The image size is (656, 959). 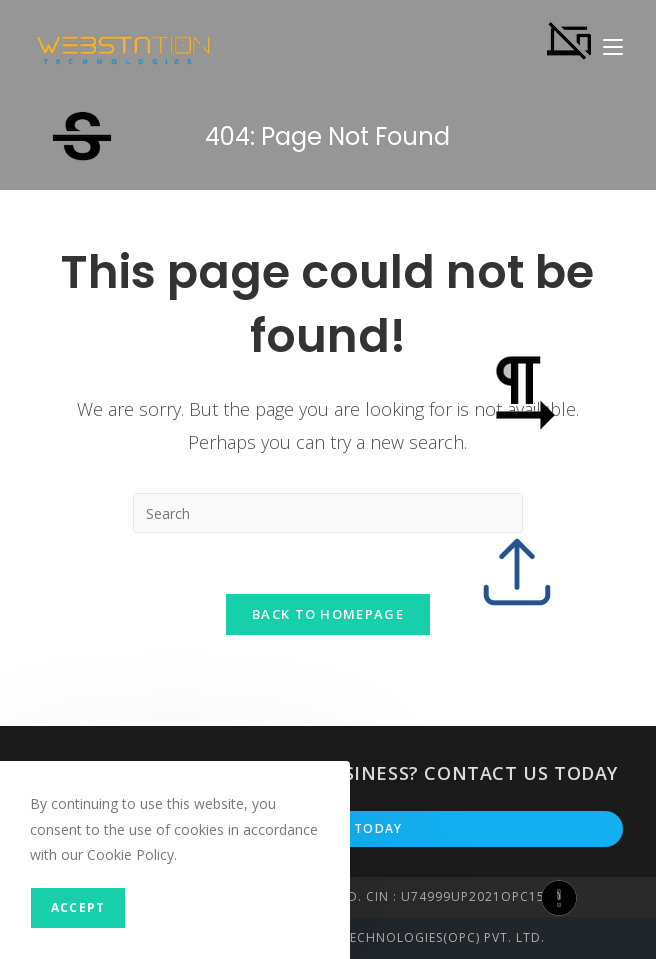 What do you see at coordinates (517, 572) in the screenshot?
I see `upload a file or document` at bounding box center [517, 572].